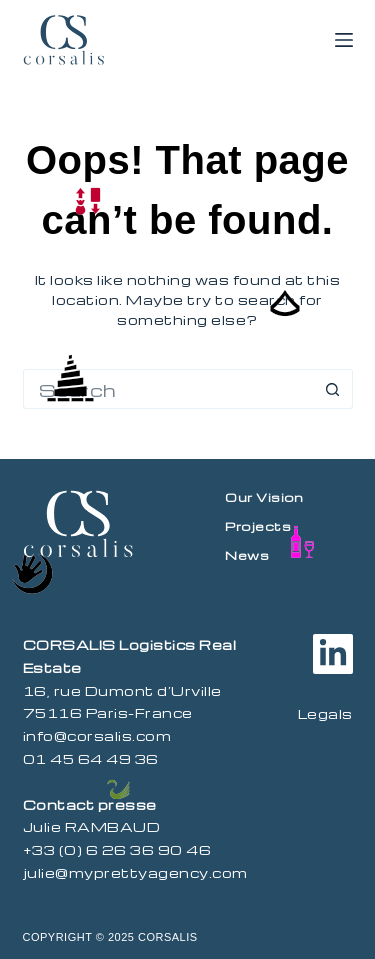 The image size is (375, 959). I want to click on view mosque or islamic religious site, so click(70, 376).